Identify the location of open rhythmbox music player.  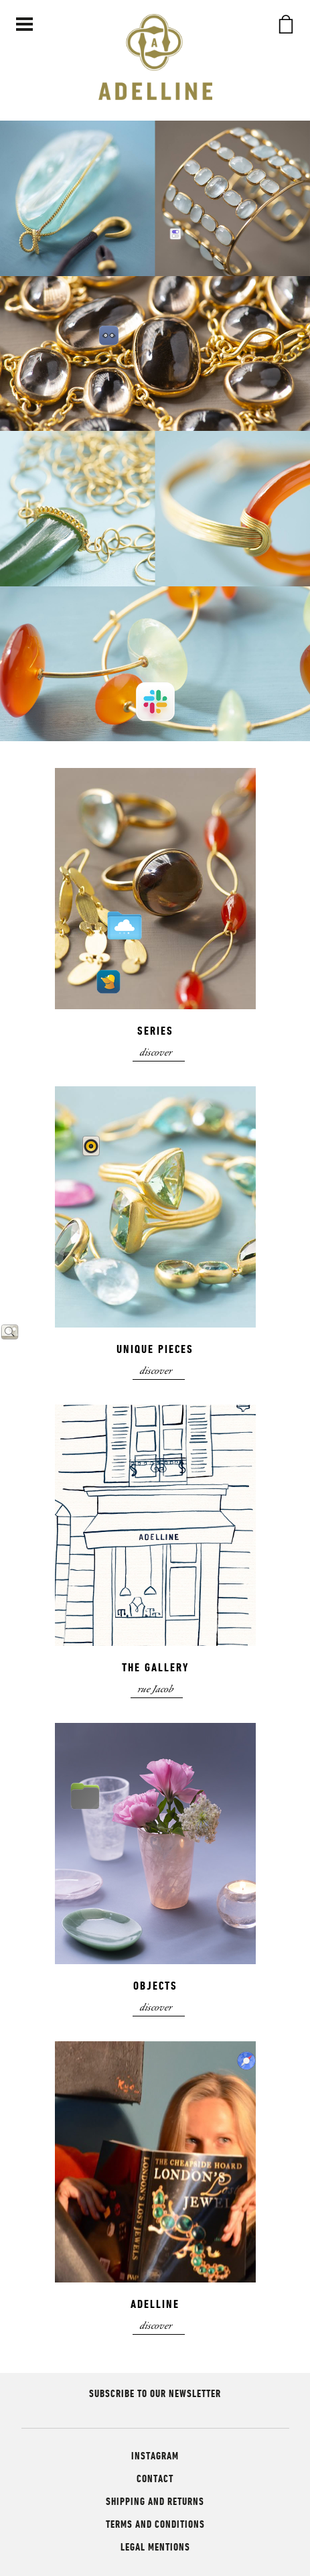
(91, 1146).